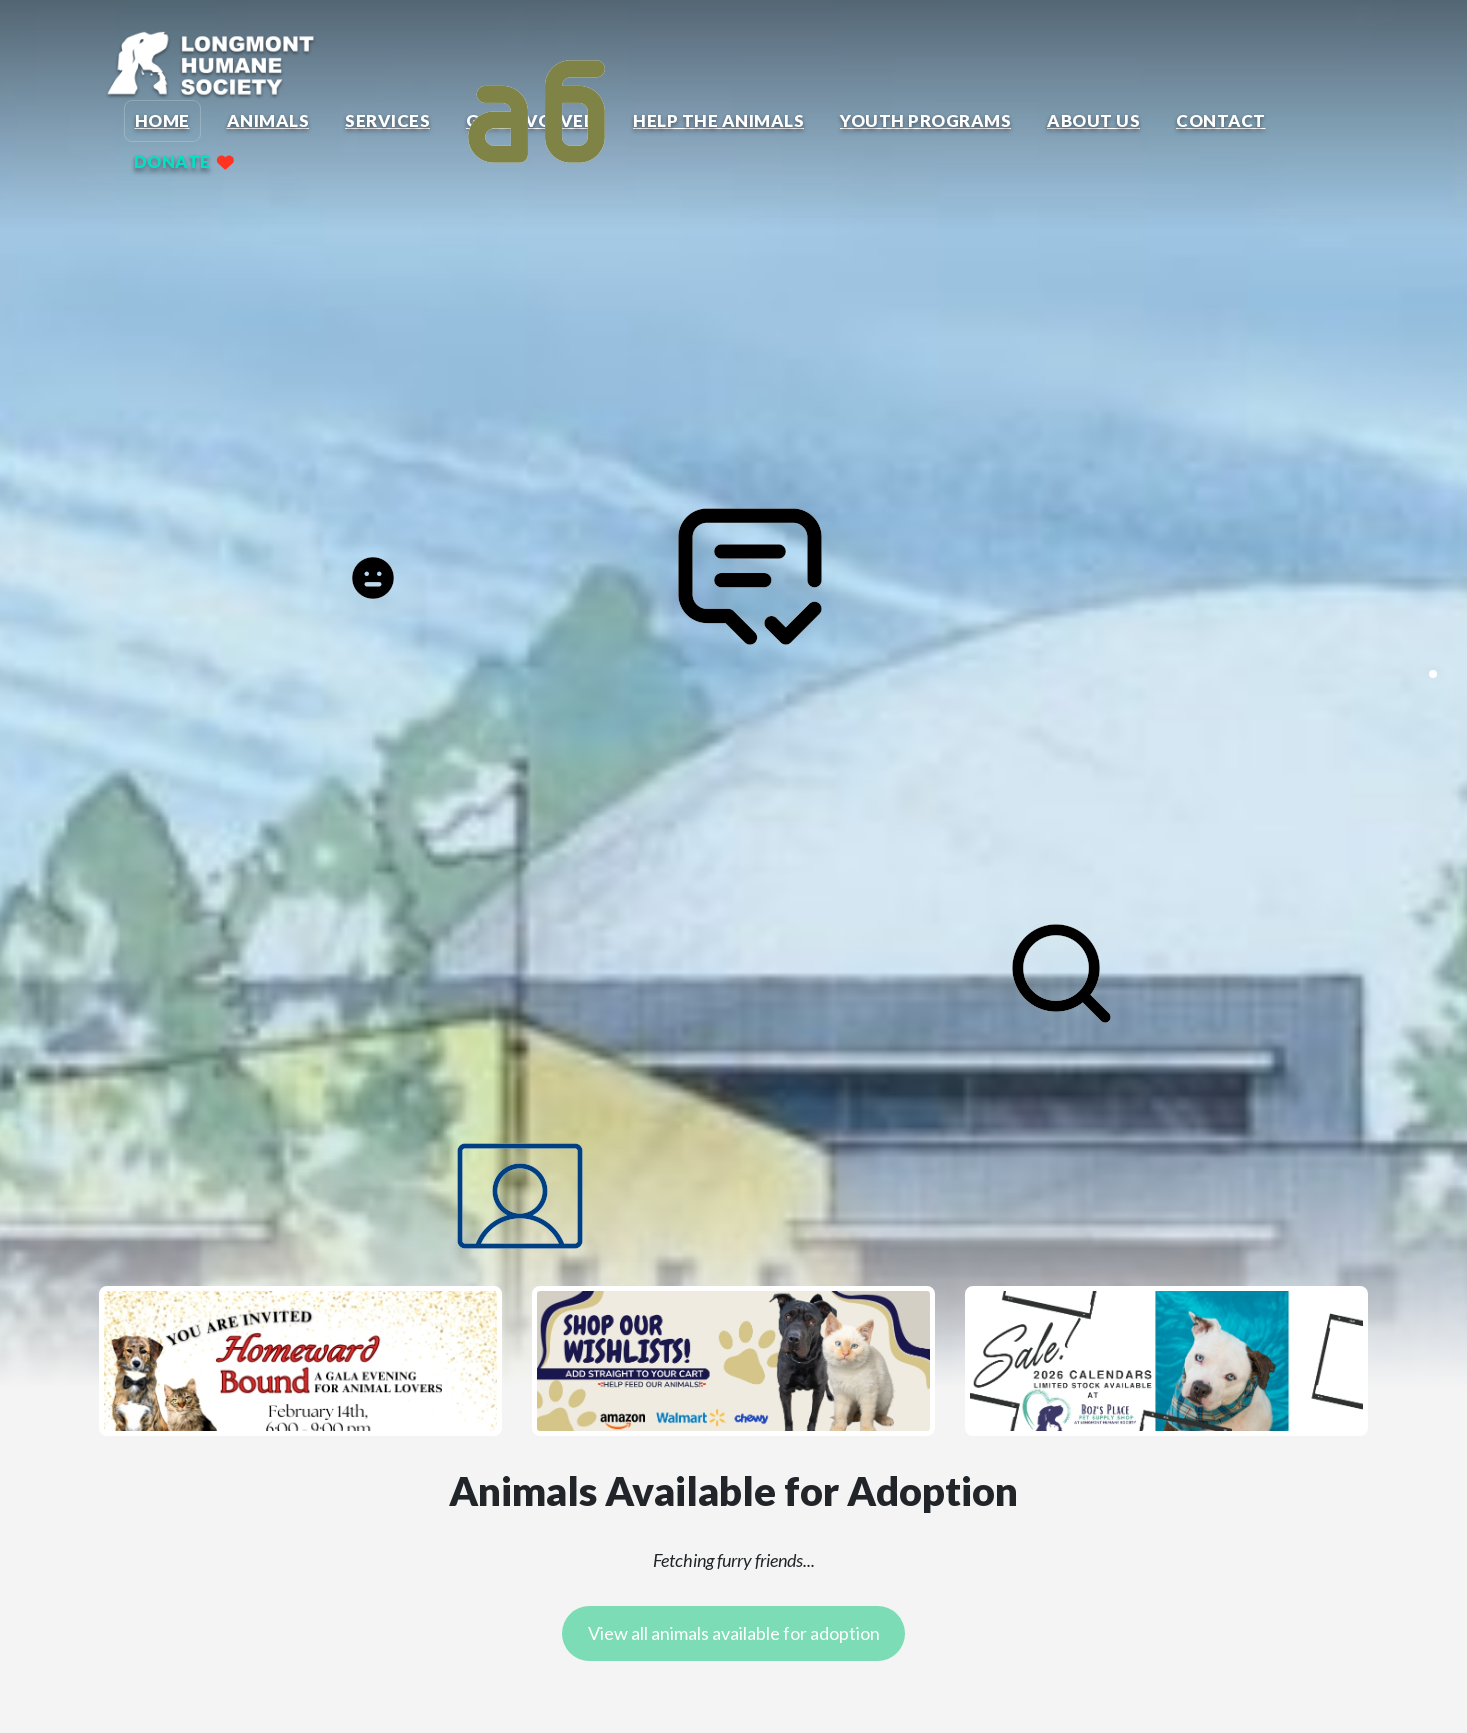  I want to click on view user profile, so click(520, 1196).